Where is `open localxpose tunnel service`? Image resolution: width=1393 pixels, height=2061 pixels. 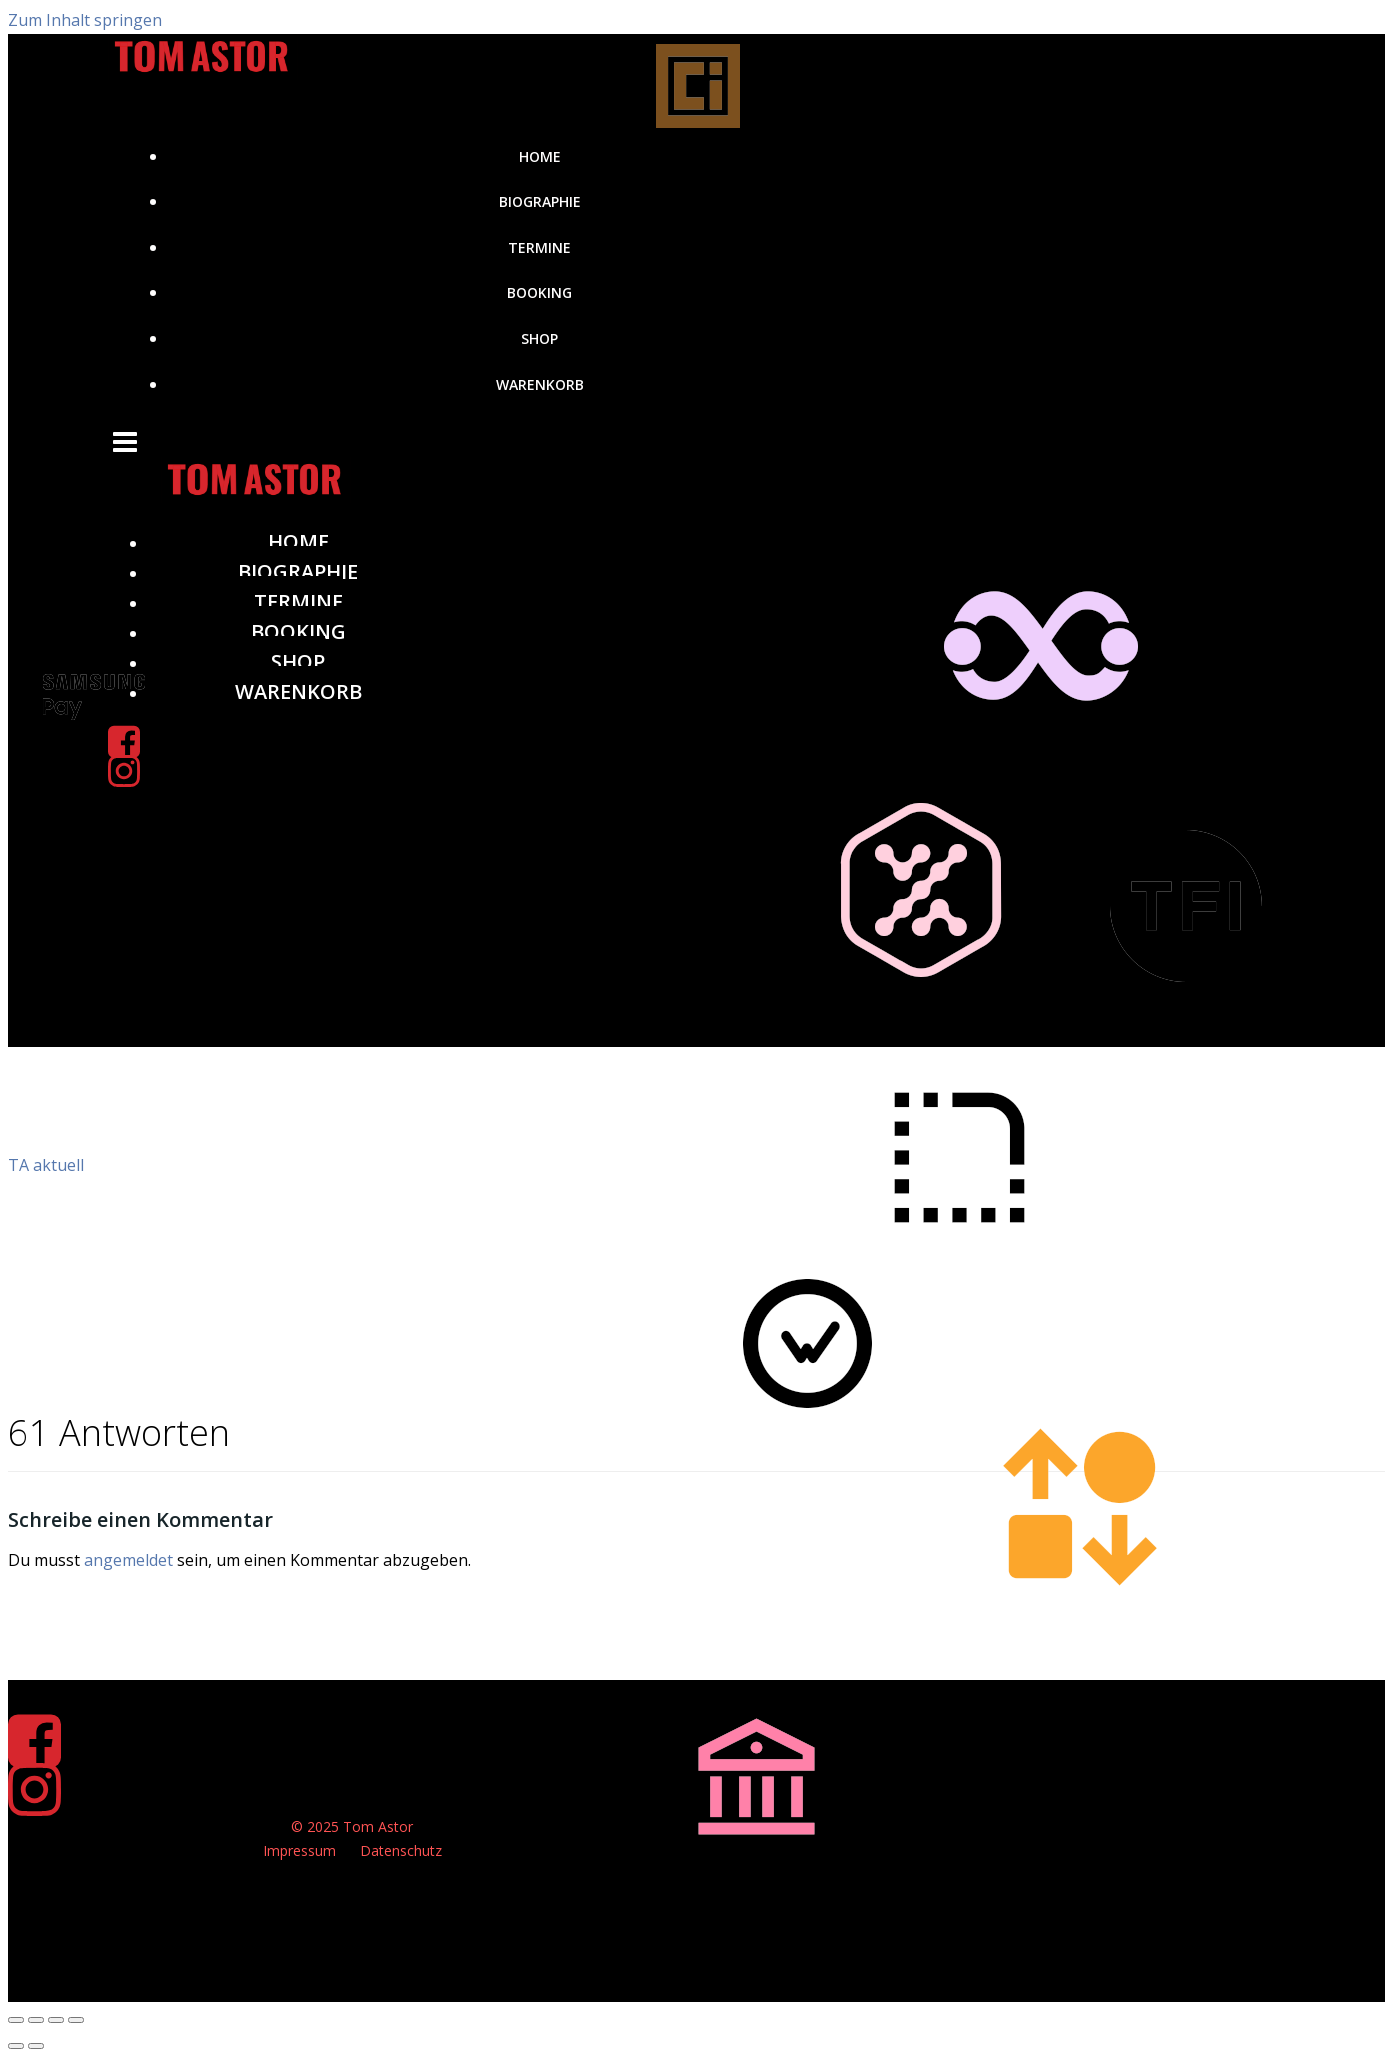
open localxpose tunnel service is located at coordinates (921, 890).